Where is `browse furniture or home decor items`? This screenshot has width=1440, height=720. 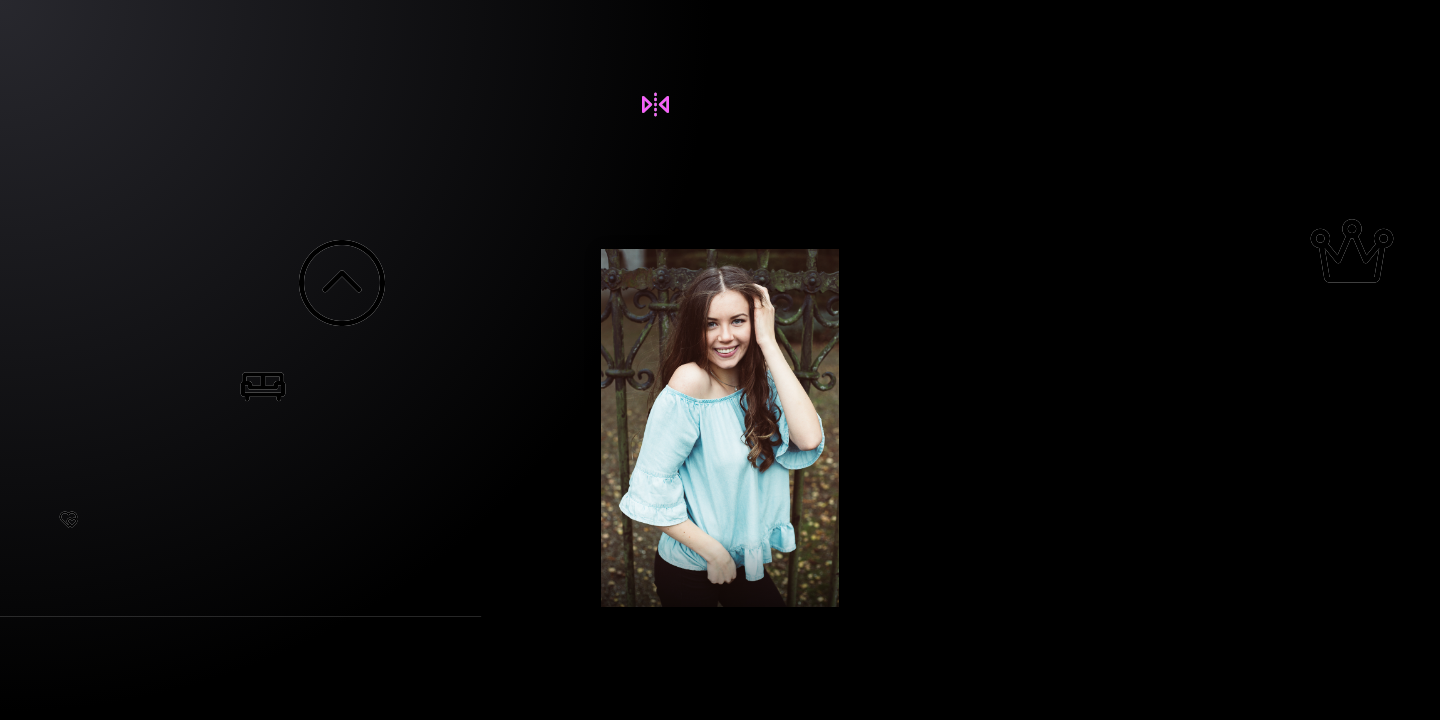 browse furniture or home decor items is located at coordinates (263, 386).